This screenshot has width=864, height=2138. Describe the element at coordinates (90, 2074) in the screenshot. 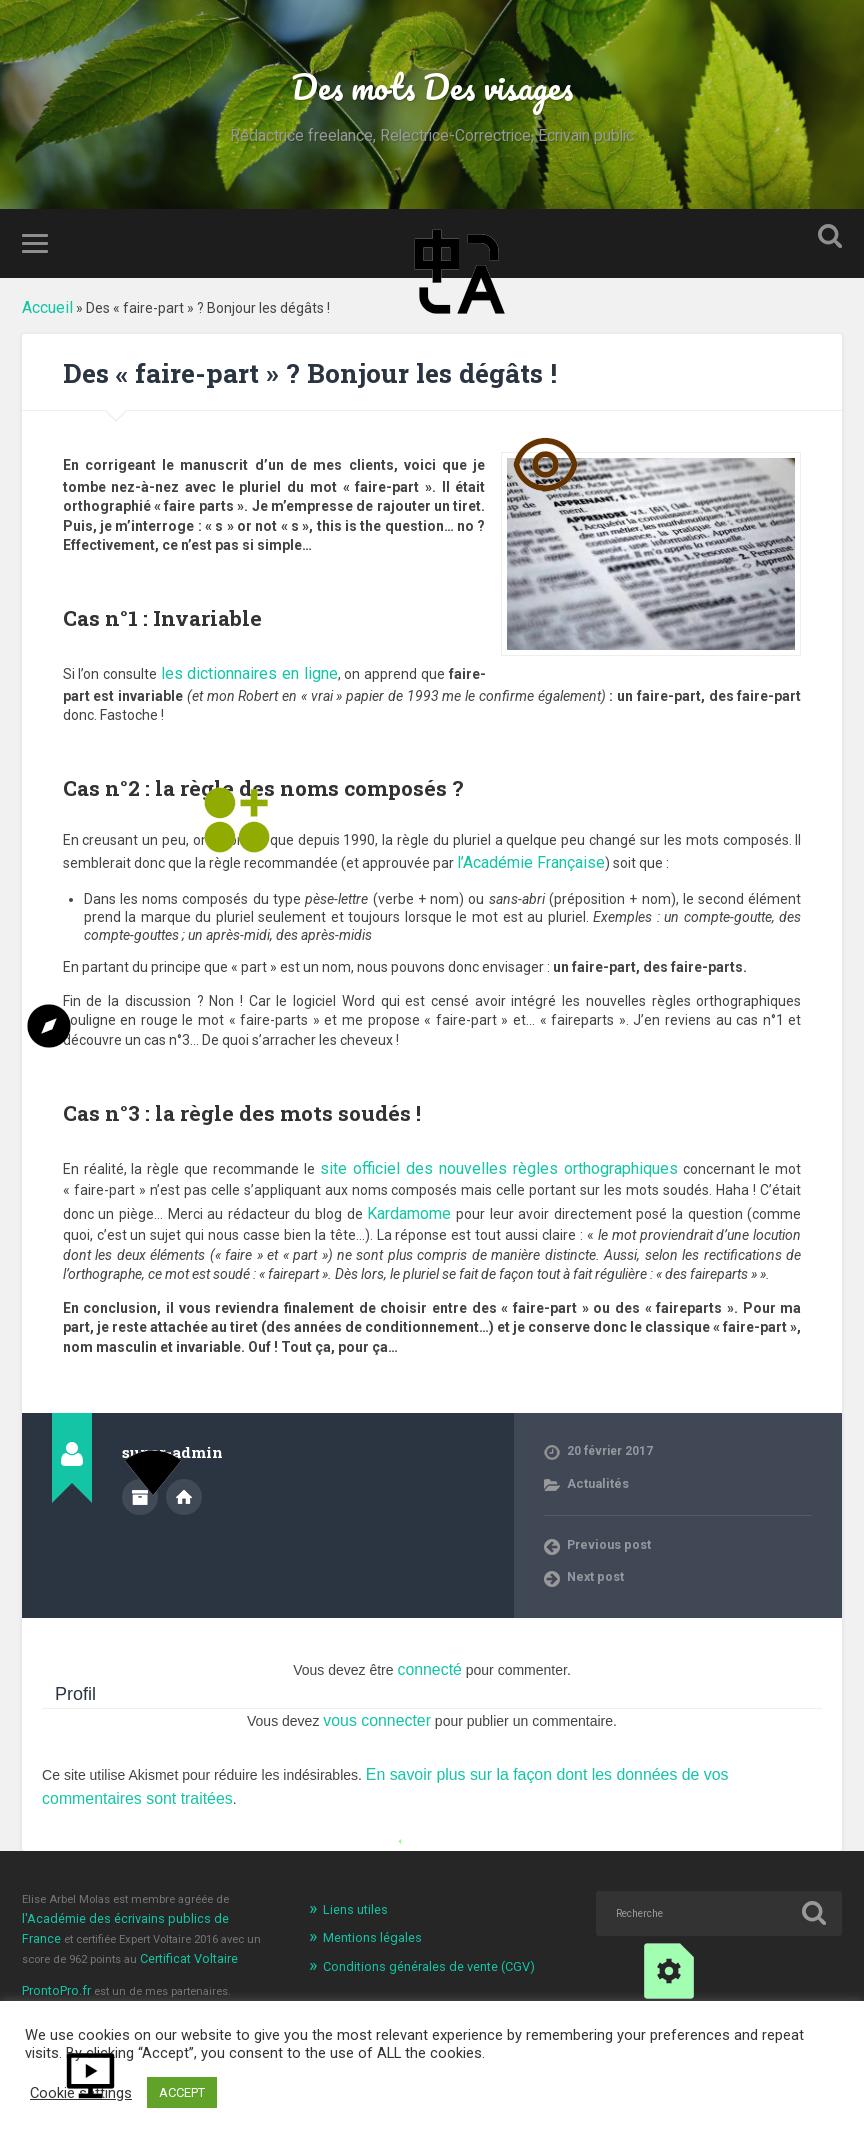

I see `start a slideshow presentation` at that location.